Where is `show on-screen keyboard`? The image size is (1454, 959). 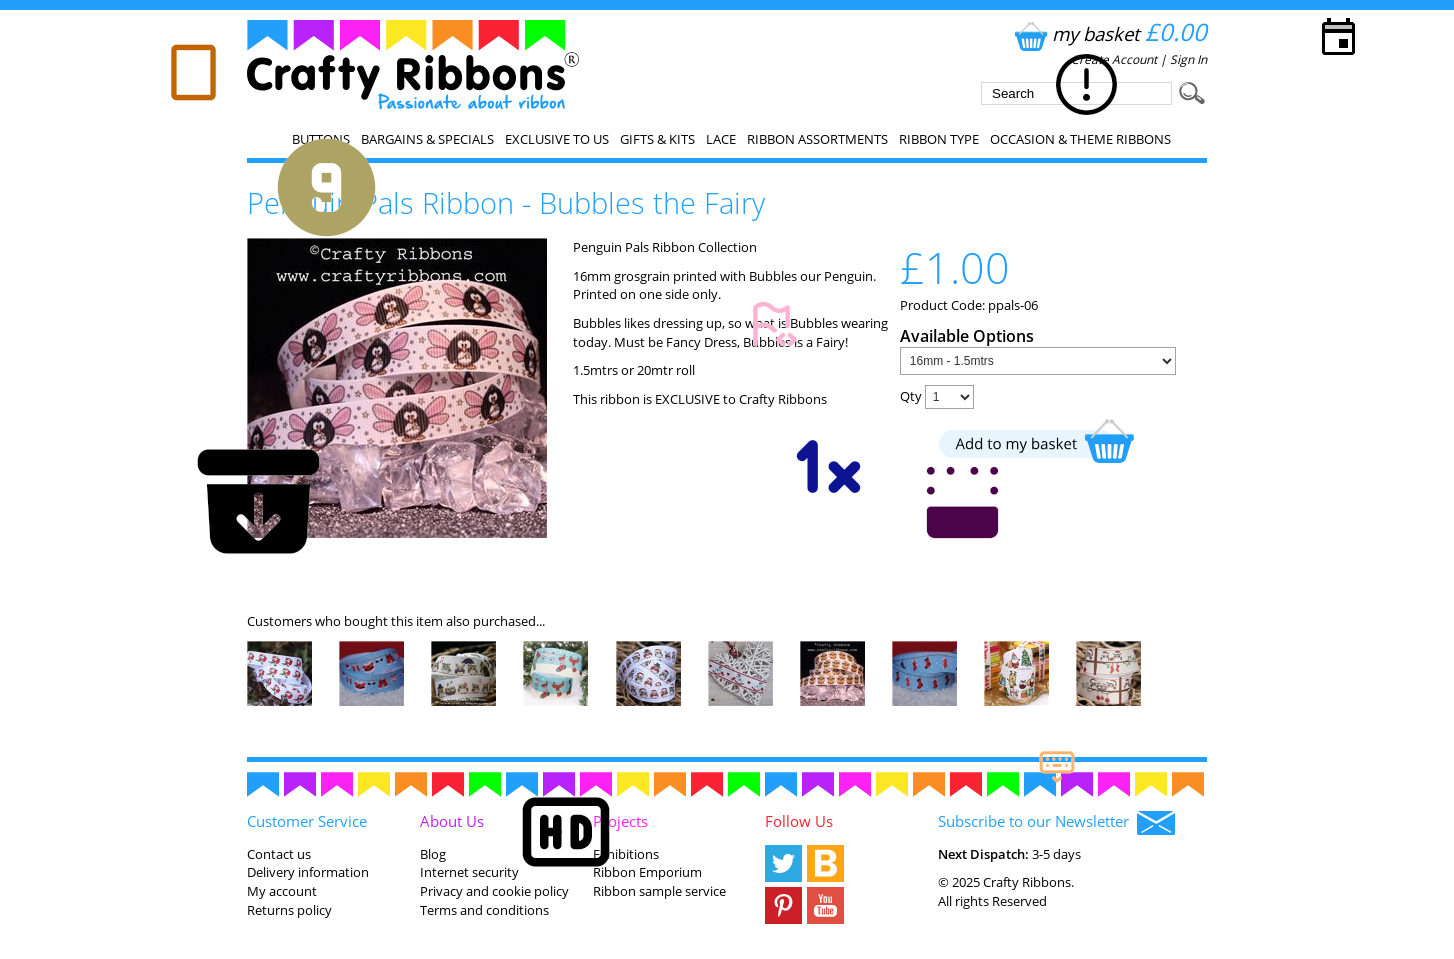 show on-screen keyboard is located at coordinates (1057, 767).